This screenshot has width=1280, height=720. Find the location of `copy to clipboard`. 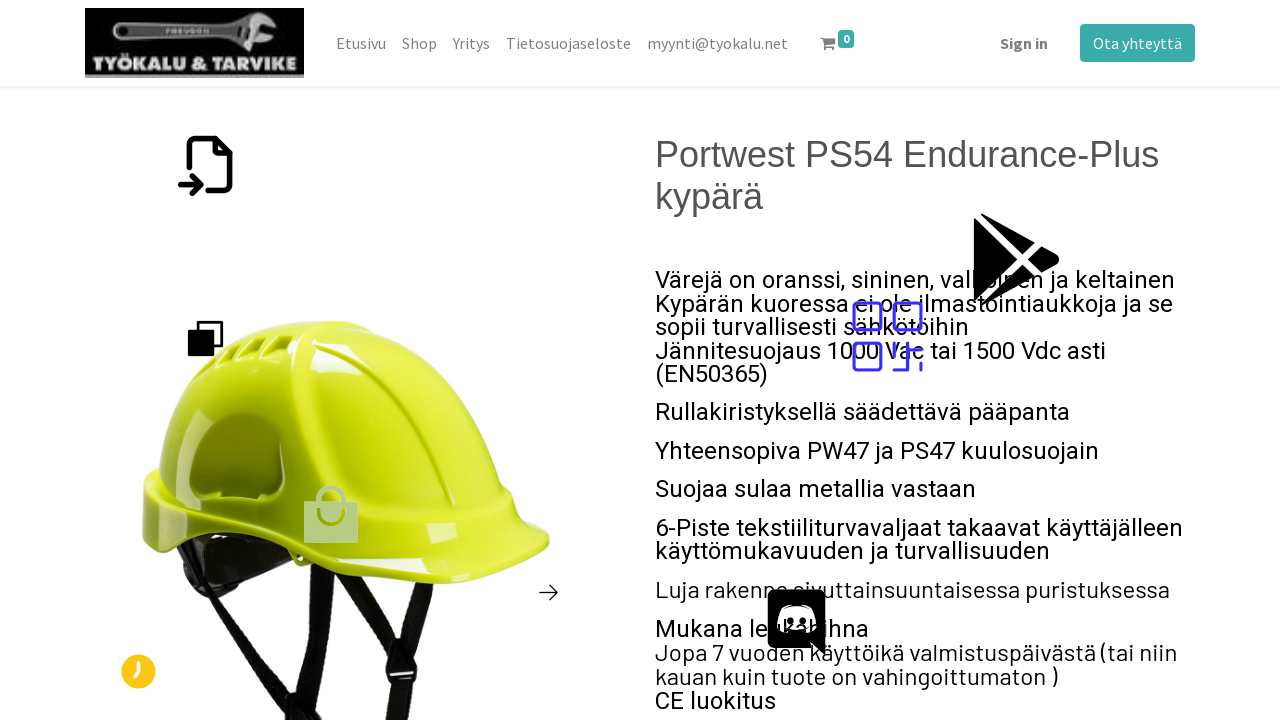

copy to clipboard is located at coordinates (205, 338).